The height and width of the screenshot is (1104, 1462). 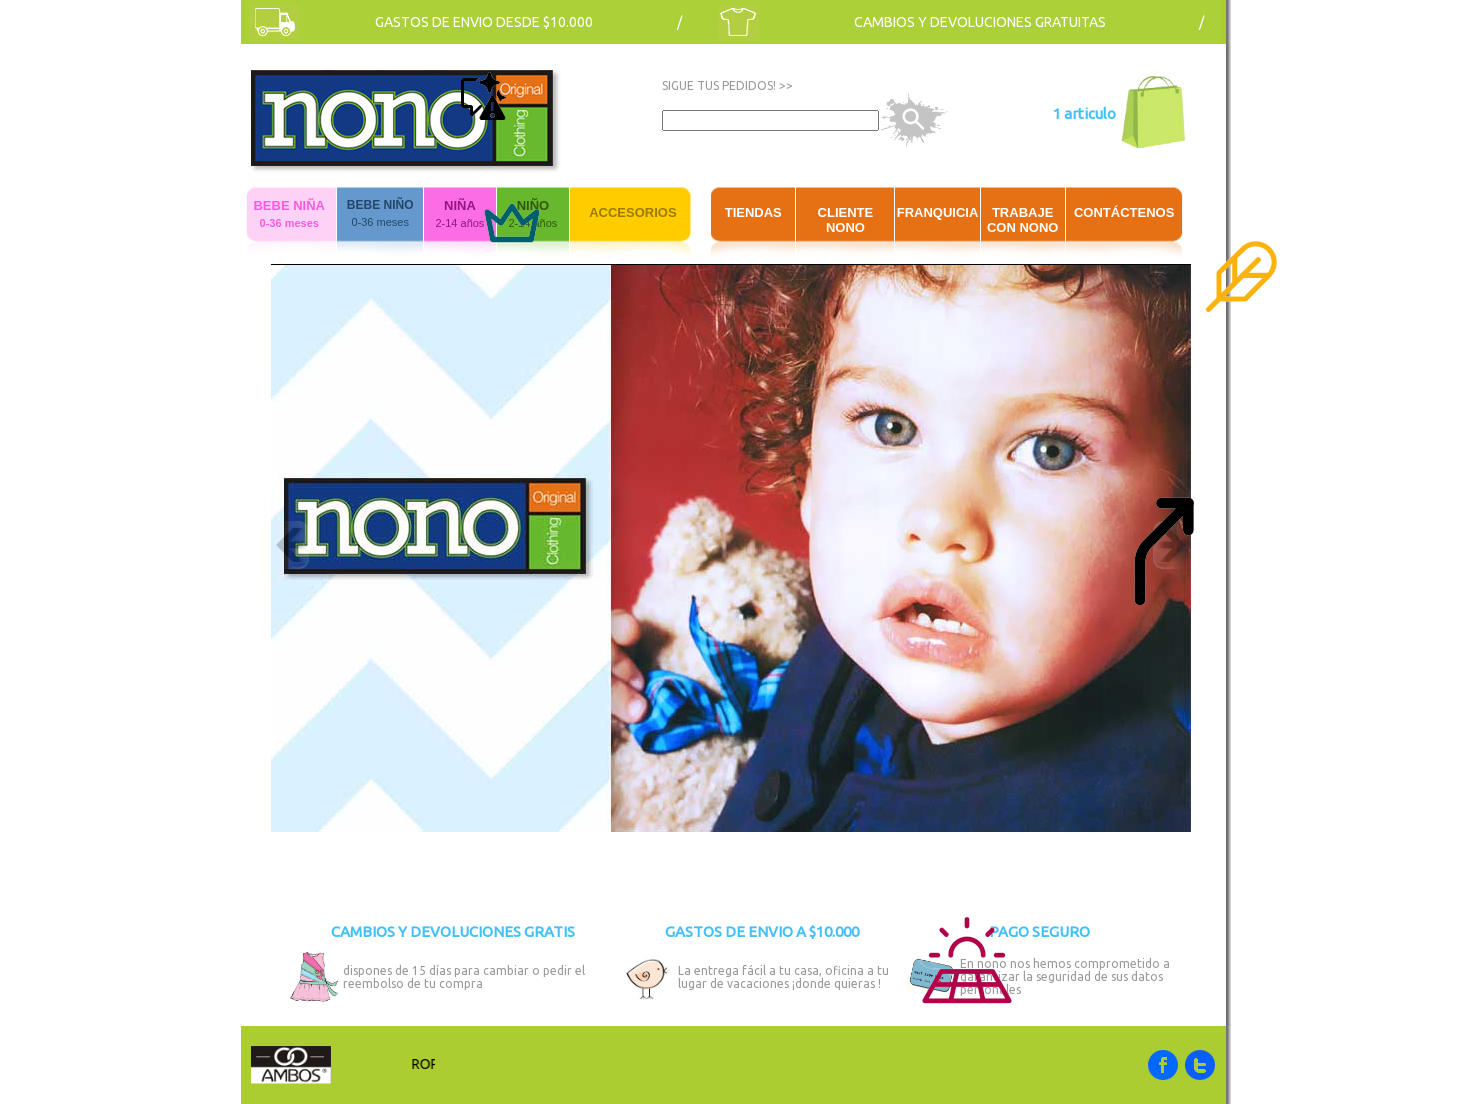 What do you see at coordinates (512, 223) in the screenshot?
I see `indicates premium or VIP membership status` at bounding box center [512, 223].